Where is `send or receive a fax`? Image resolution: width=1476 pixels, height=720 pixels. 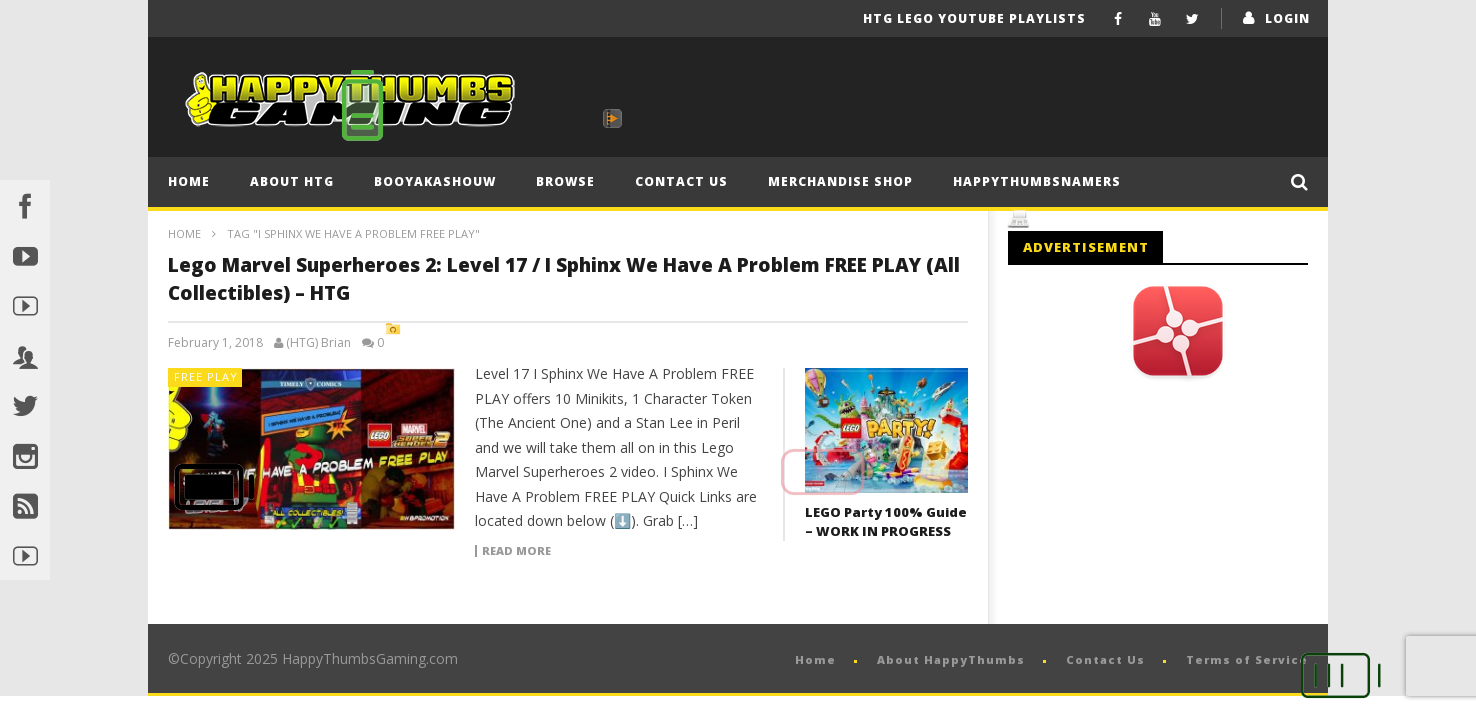 send or receive a fax is located at coordinates (1018, 219).